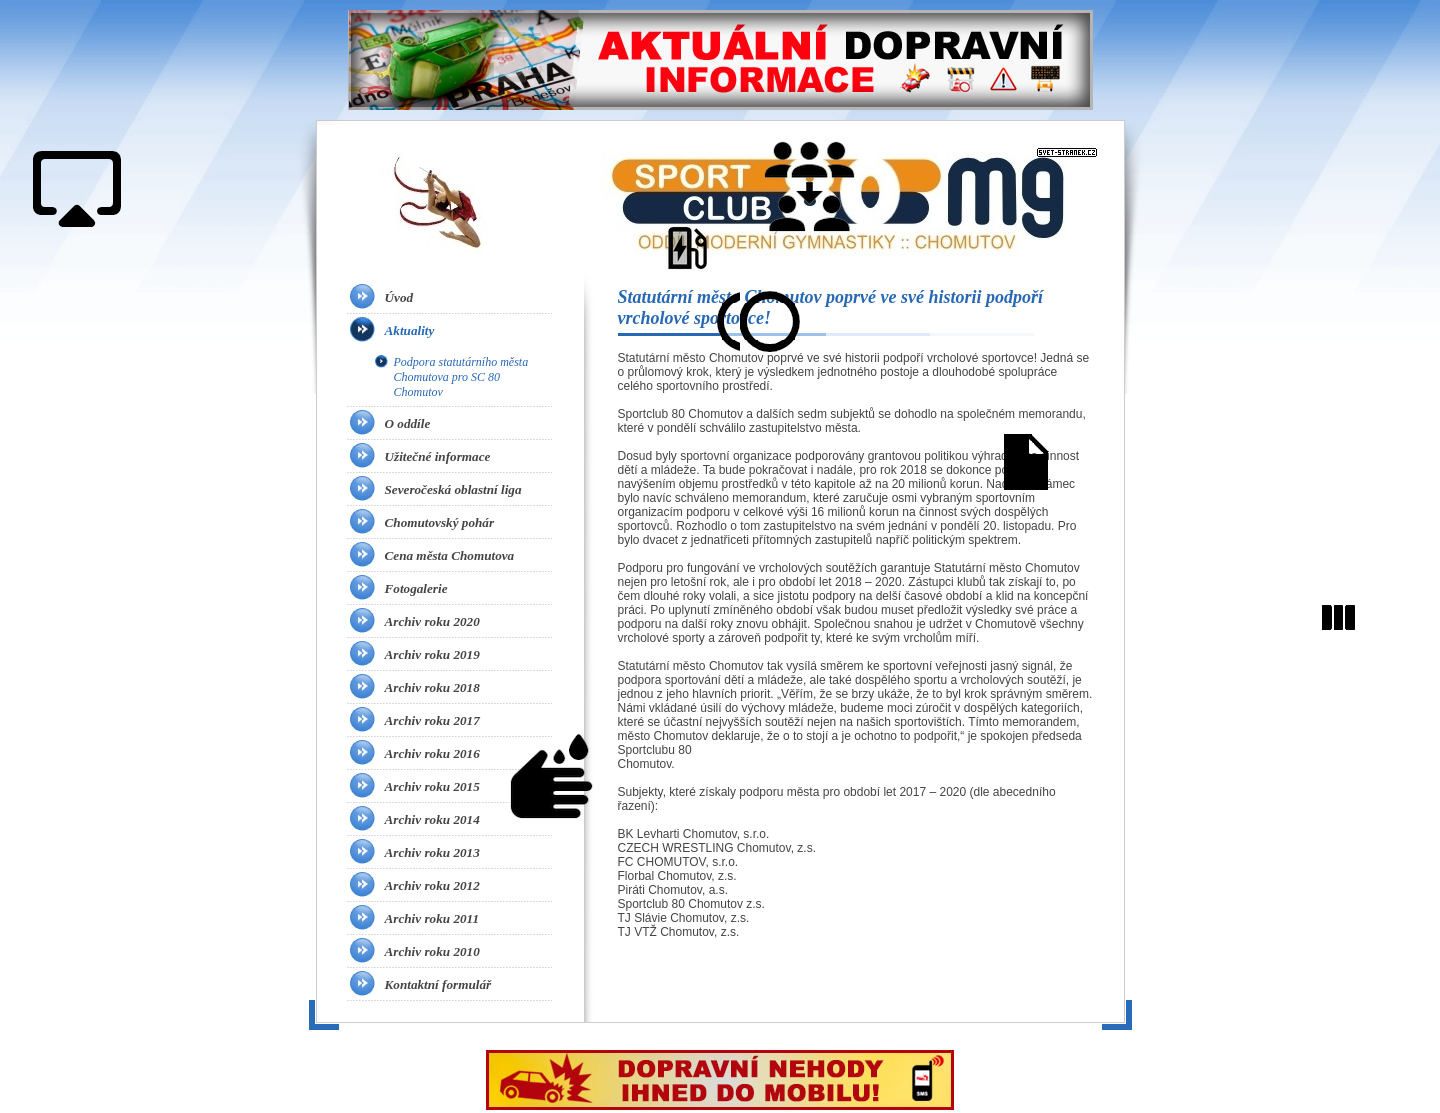 Image resolution: width=1440 pixels, height=1113 pixels. Describe the element at coordinates (77, 187) in the screenshot. I see `stream content to an external display` at that location.